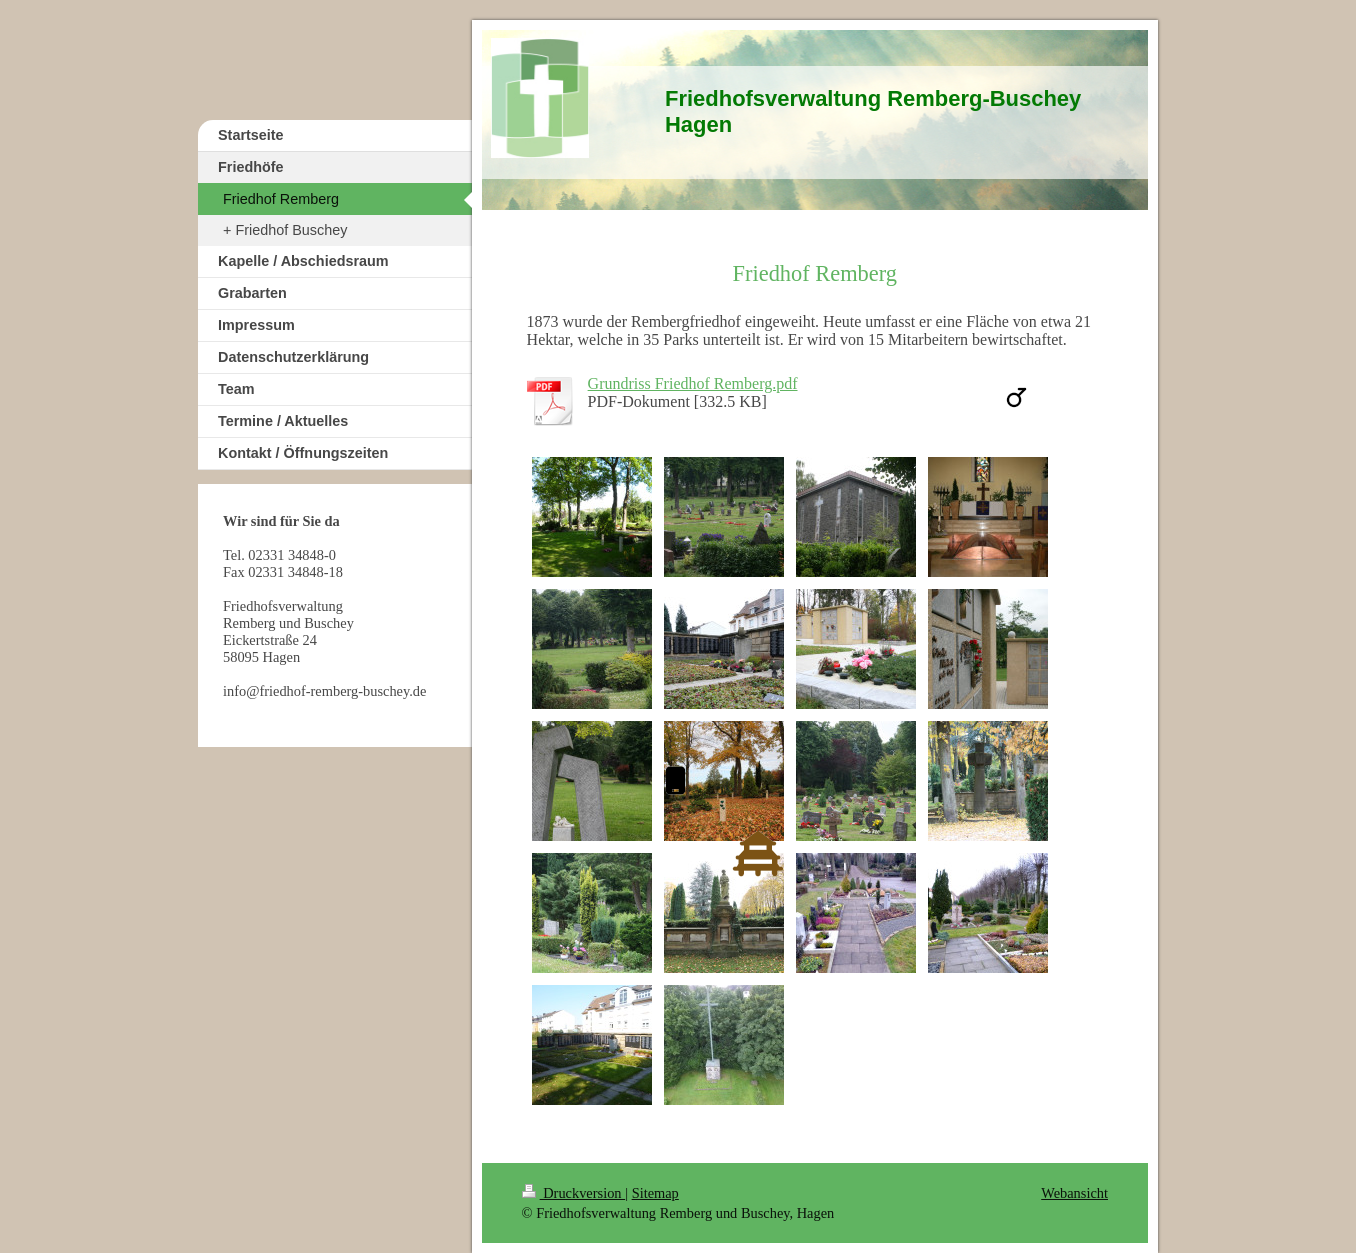  What do you see at coordinates (758, 854) in the screenshot?
I see `indicates a buddhist temple or vihara location` at bounding box center [758, 854].